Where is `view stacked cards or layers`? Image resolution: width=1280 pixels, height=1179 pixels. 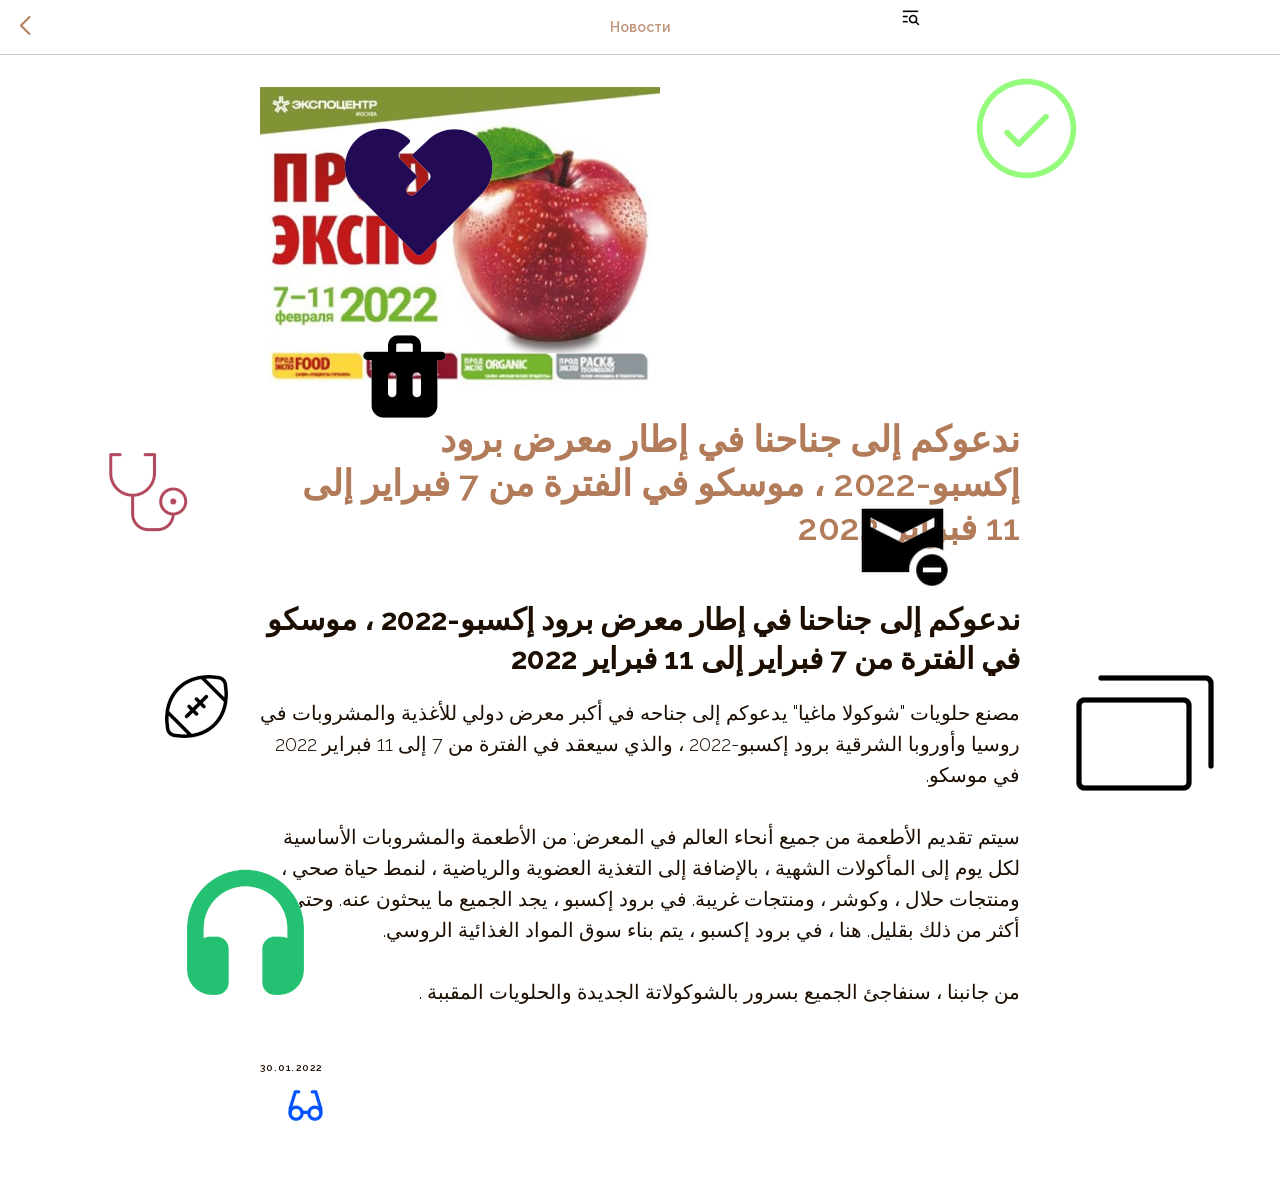
view stacked cards or layers is located at coordinates (1145, 733).